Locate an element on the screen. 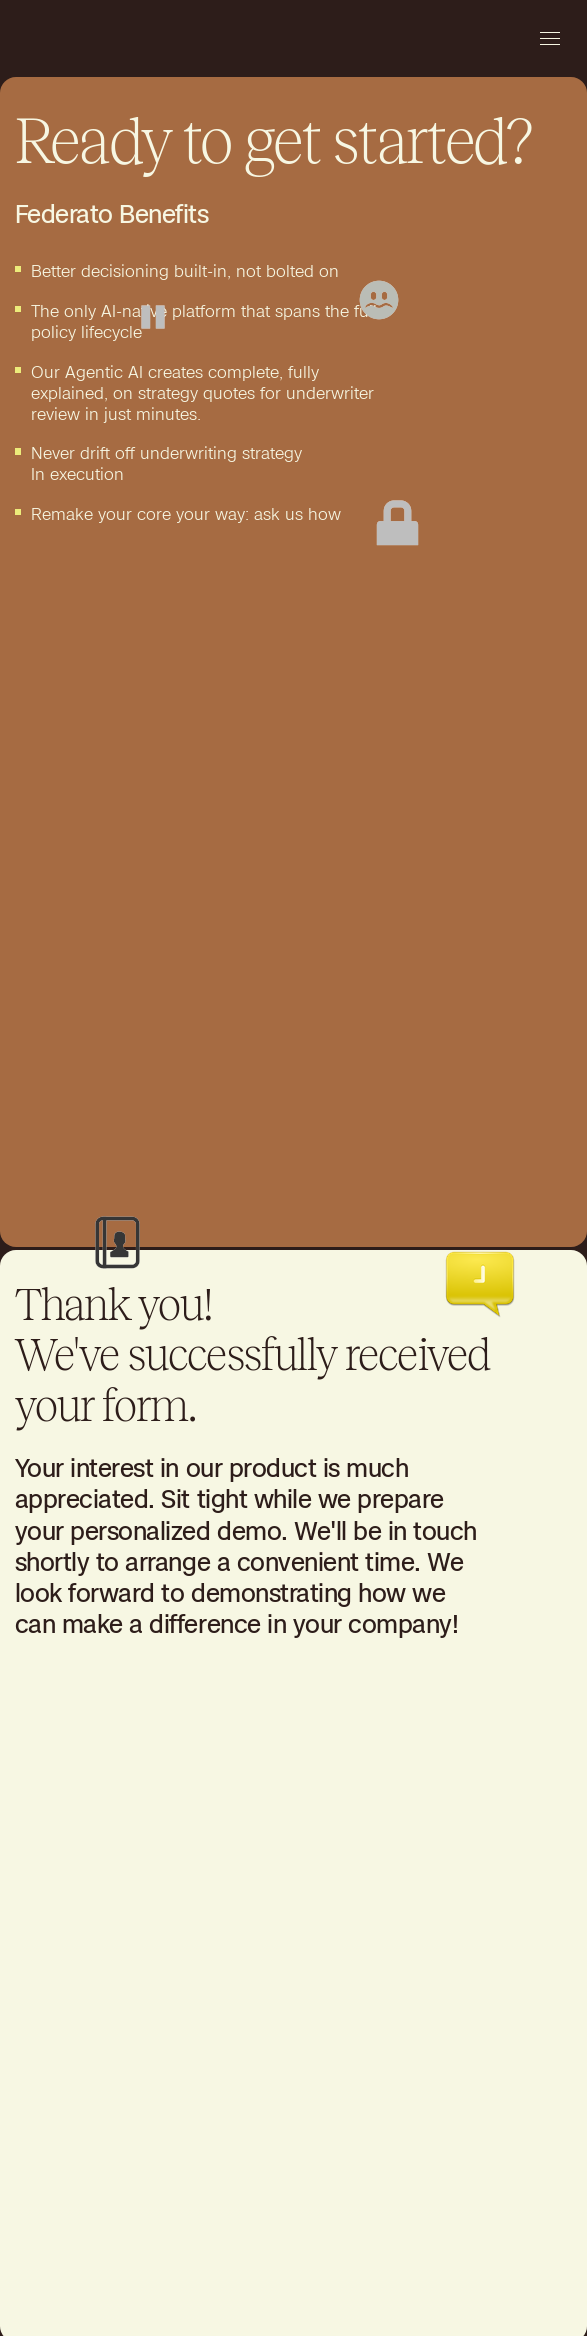  open contacts or address book is located at coordinates (117, 1242).